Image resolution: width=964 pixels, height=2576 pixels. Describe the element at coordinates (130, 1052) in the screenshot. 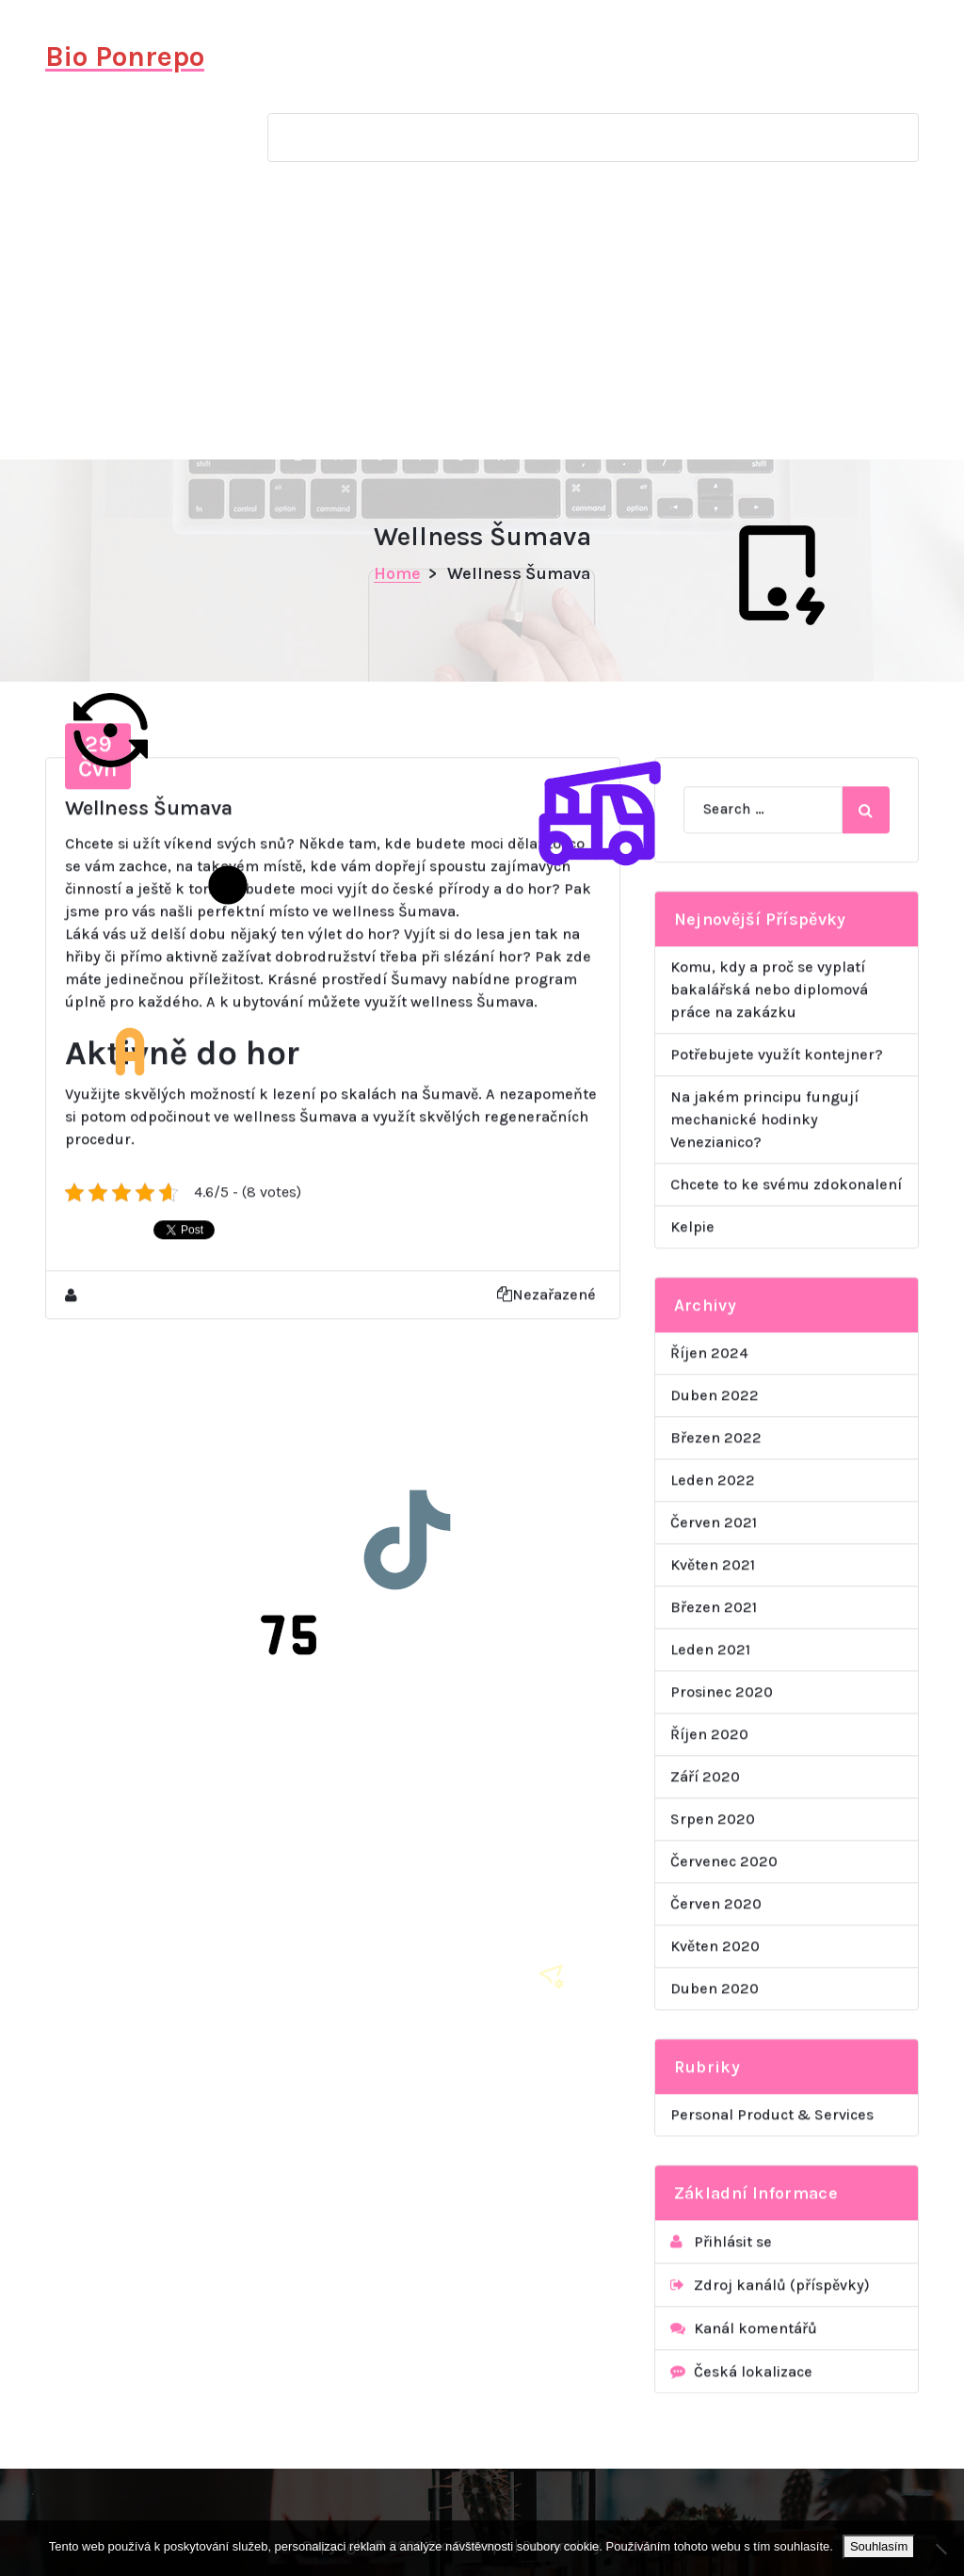

I see `adjust text or font settings` at that location.